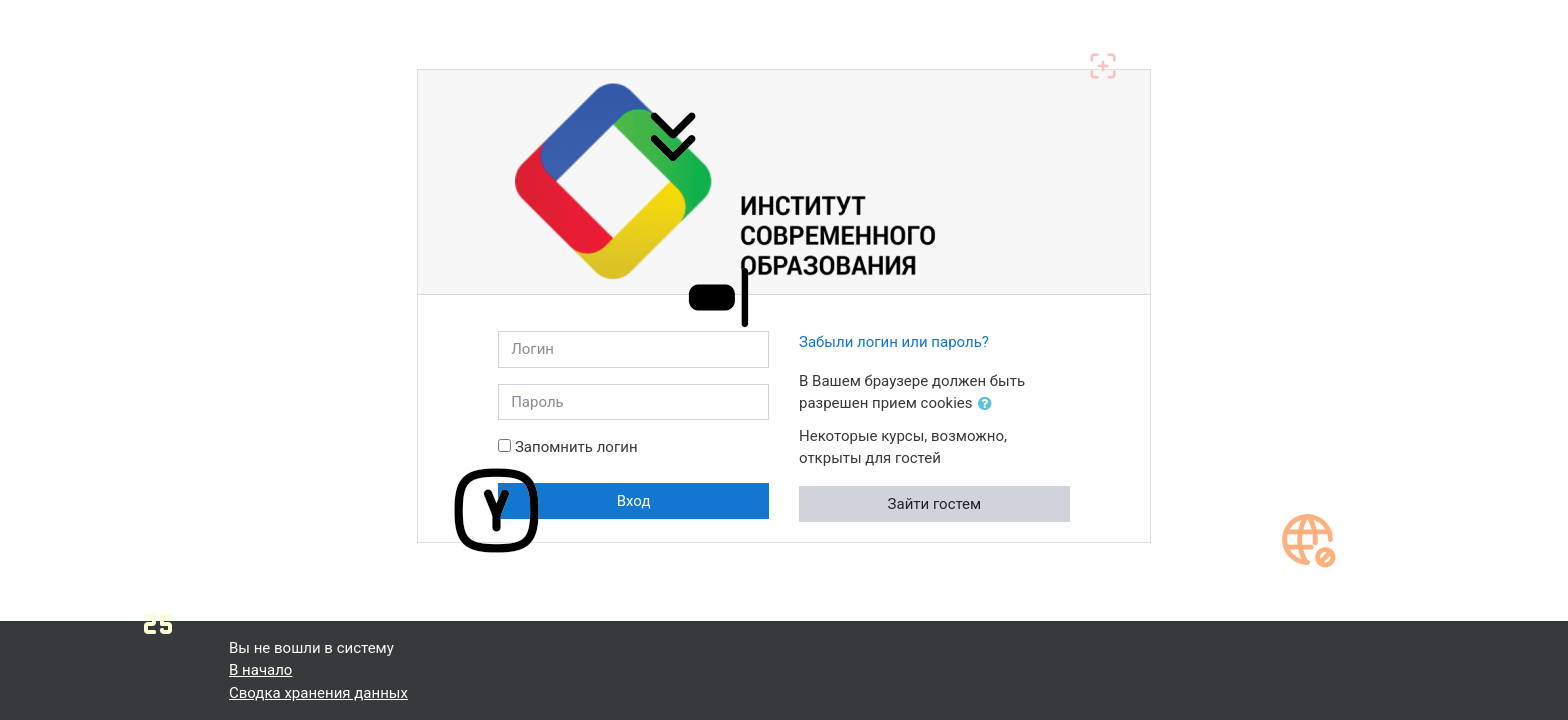 The height and width of the screenshot is (720, 1568). Describe the element at coordinates (1103, 66) in the screenshot. I see `center or focus on current location` at that location.